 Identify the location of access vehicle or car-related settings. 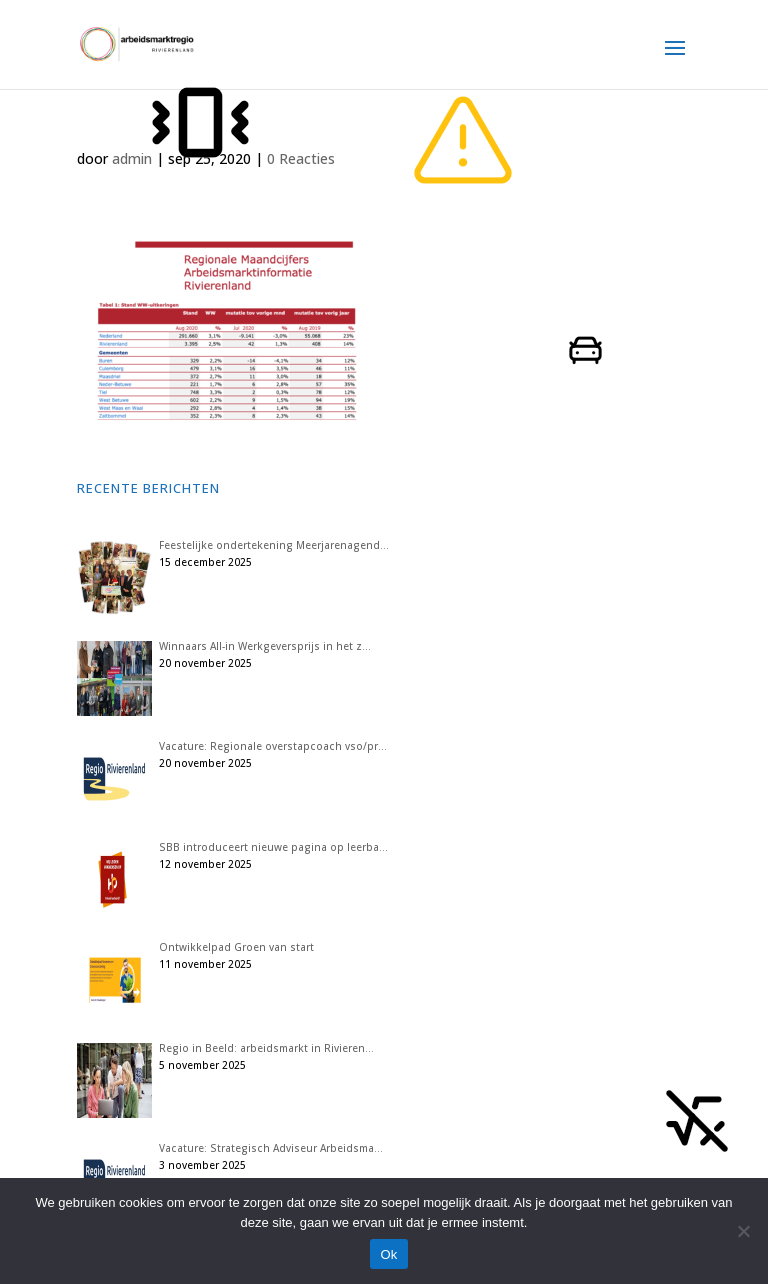
(585, 349).